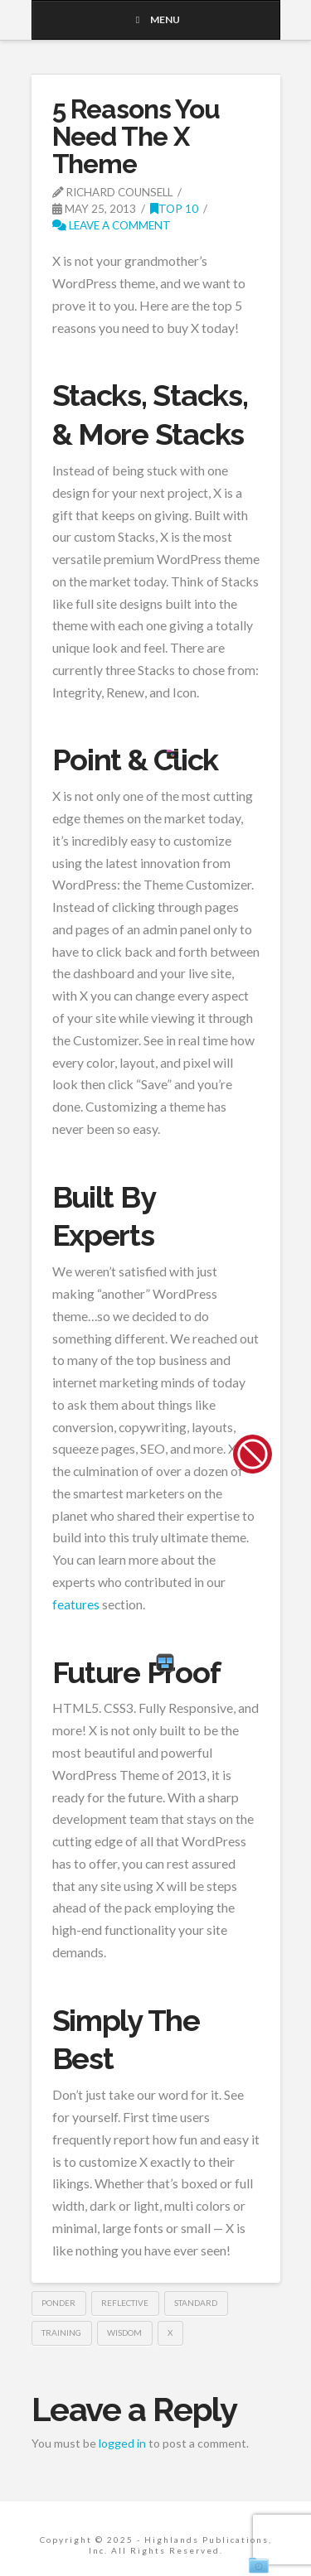 This screenshot has width=311, height=2576. Describe the element at coordinates (173, 755) in the screenshot. I see `open folder containing Microsoft Copilot 365 files` at that location.